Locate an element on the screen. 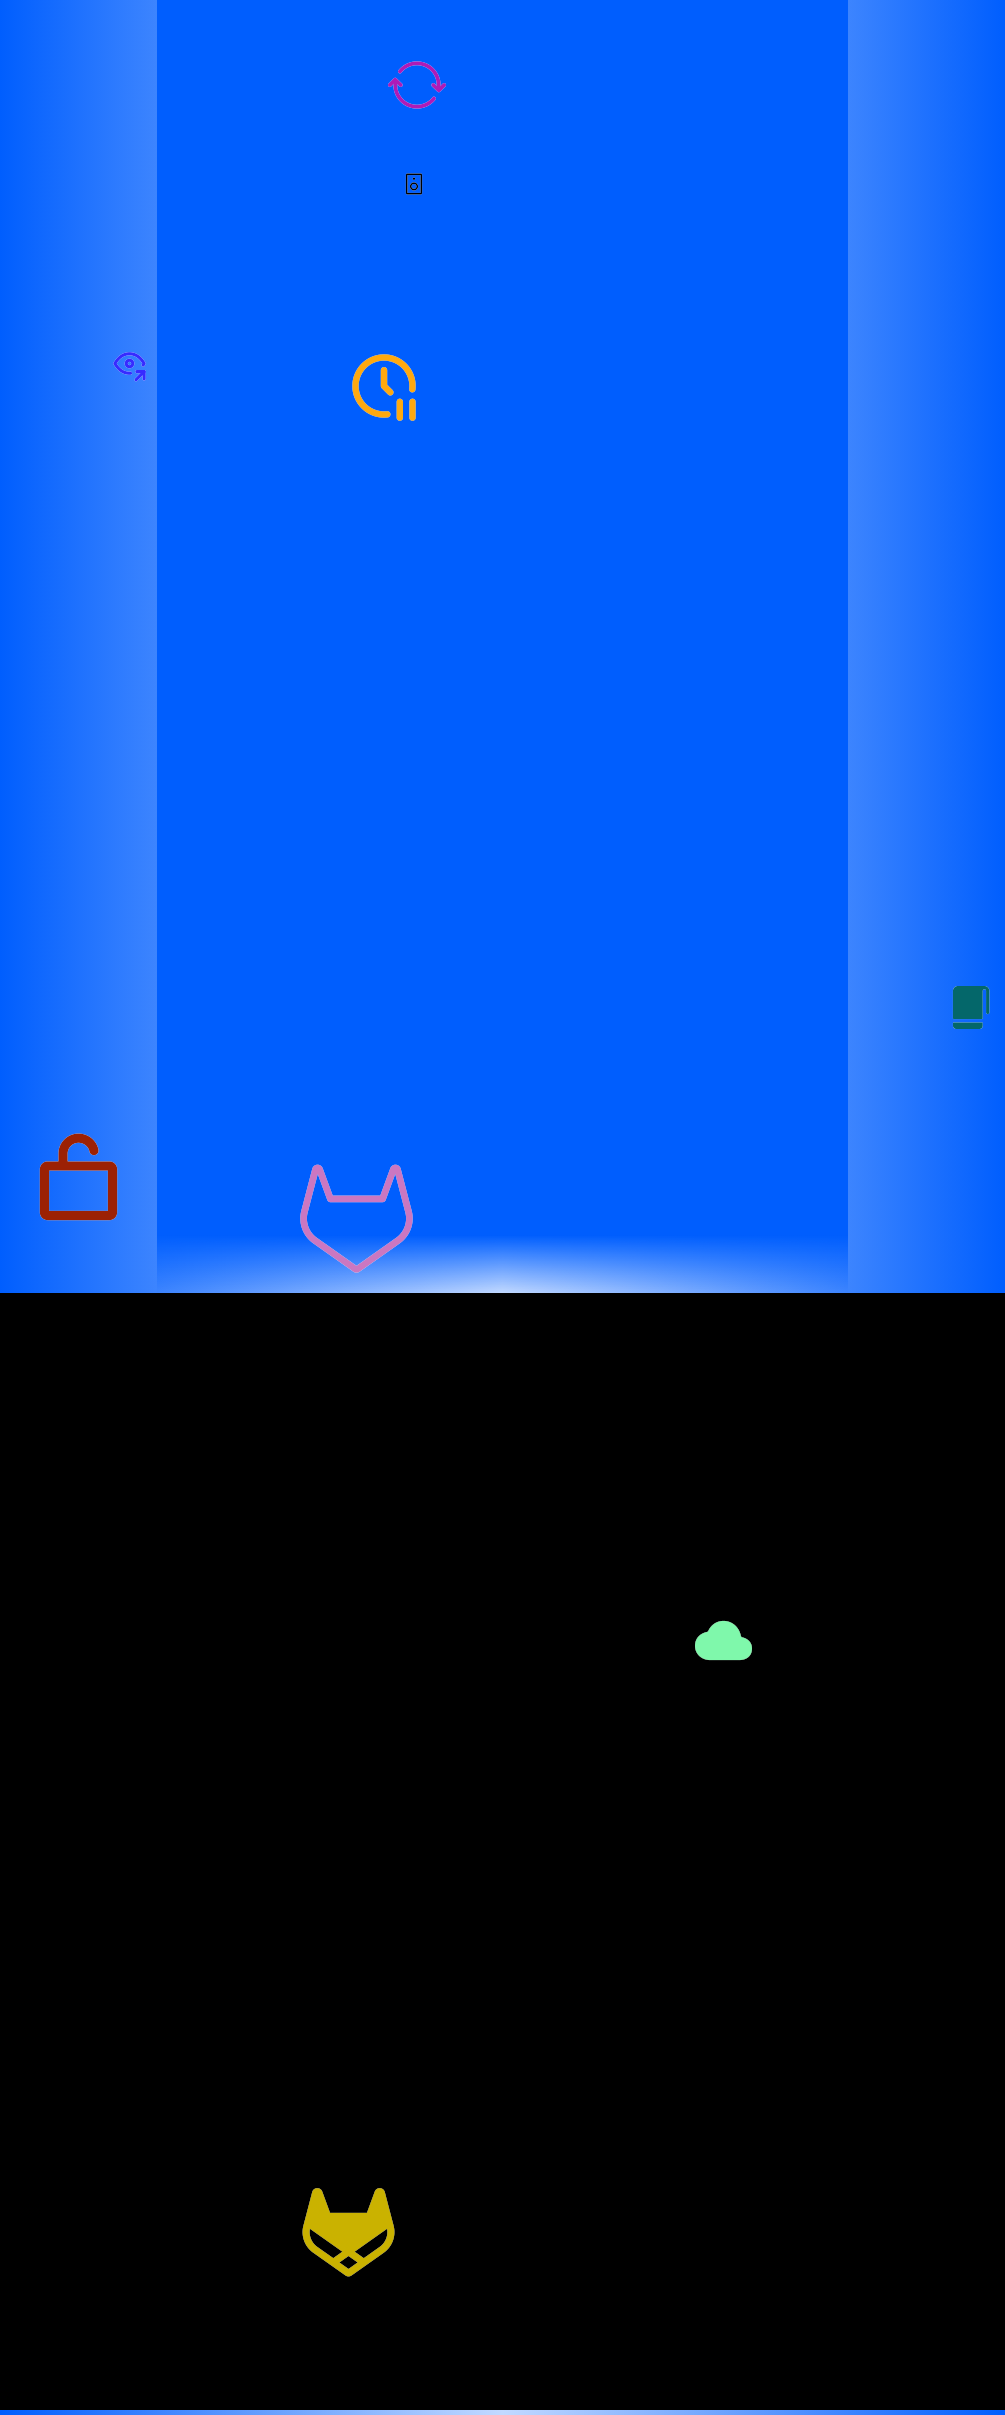 Image resolution: width=1005 pixels, height=2415 pixels. adjust speaker or audio output settings is located at coordinates (414, 184).